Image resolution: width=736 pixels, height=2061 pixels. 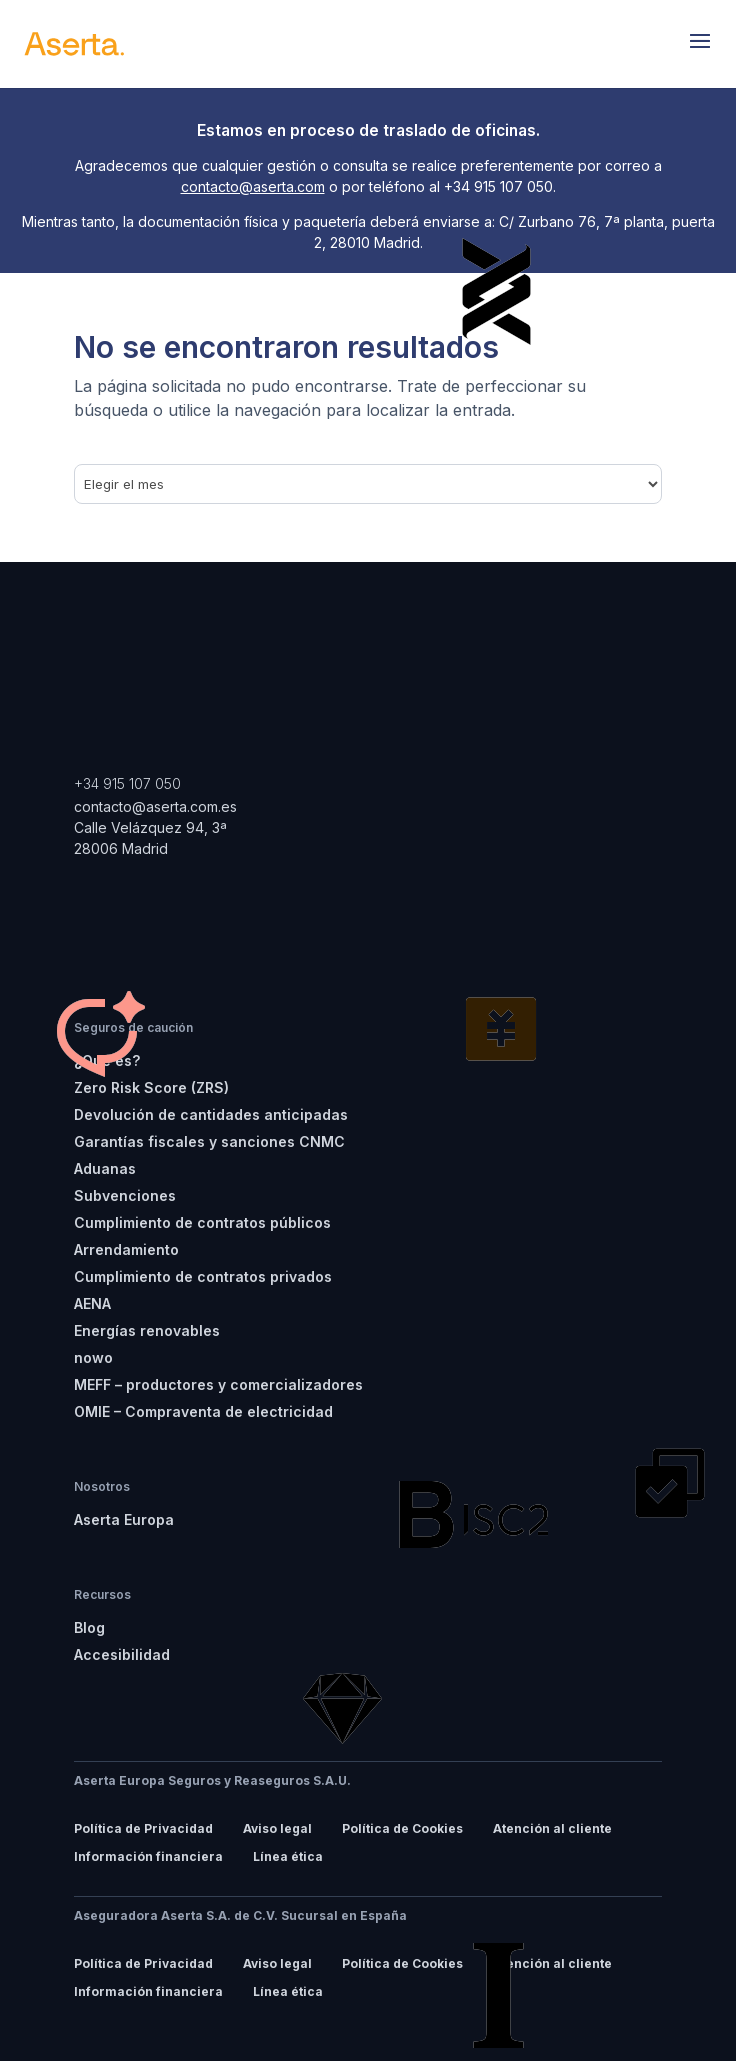 What do you see at coordinates (426, 1514) in the screenshot?
I see `barmenia insurance company logo` at bounding box center [426, 1514].